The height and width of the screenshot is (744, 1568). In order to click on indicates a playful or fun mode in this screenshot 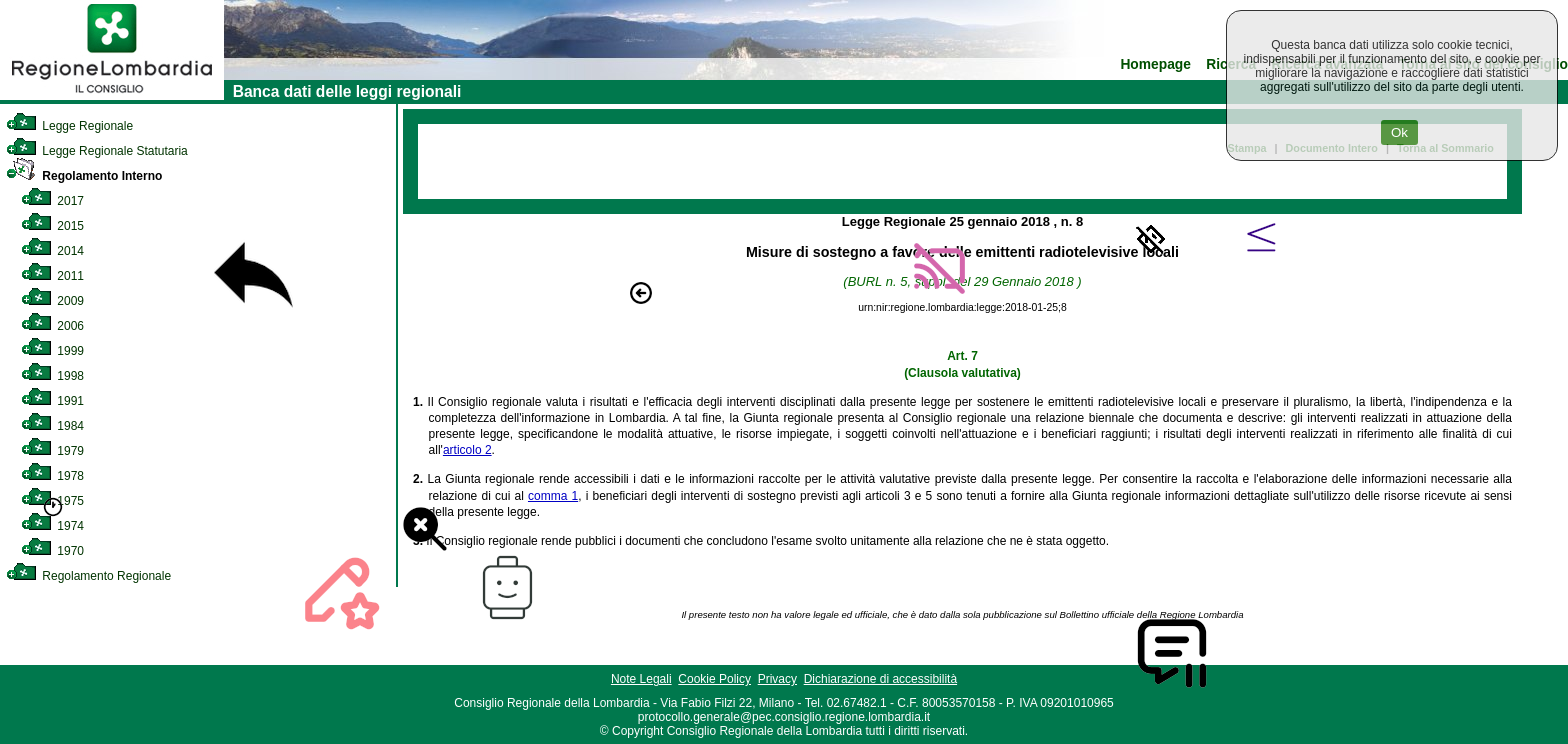, I will do `click(507, 587)`.